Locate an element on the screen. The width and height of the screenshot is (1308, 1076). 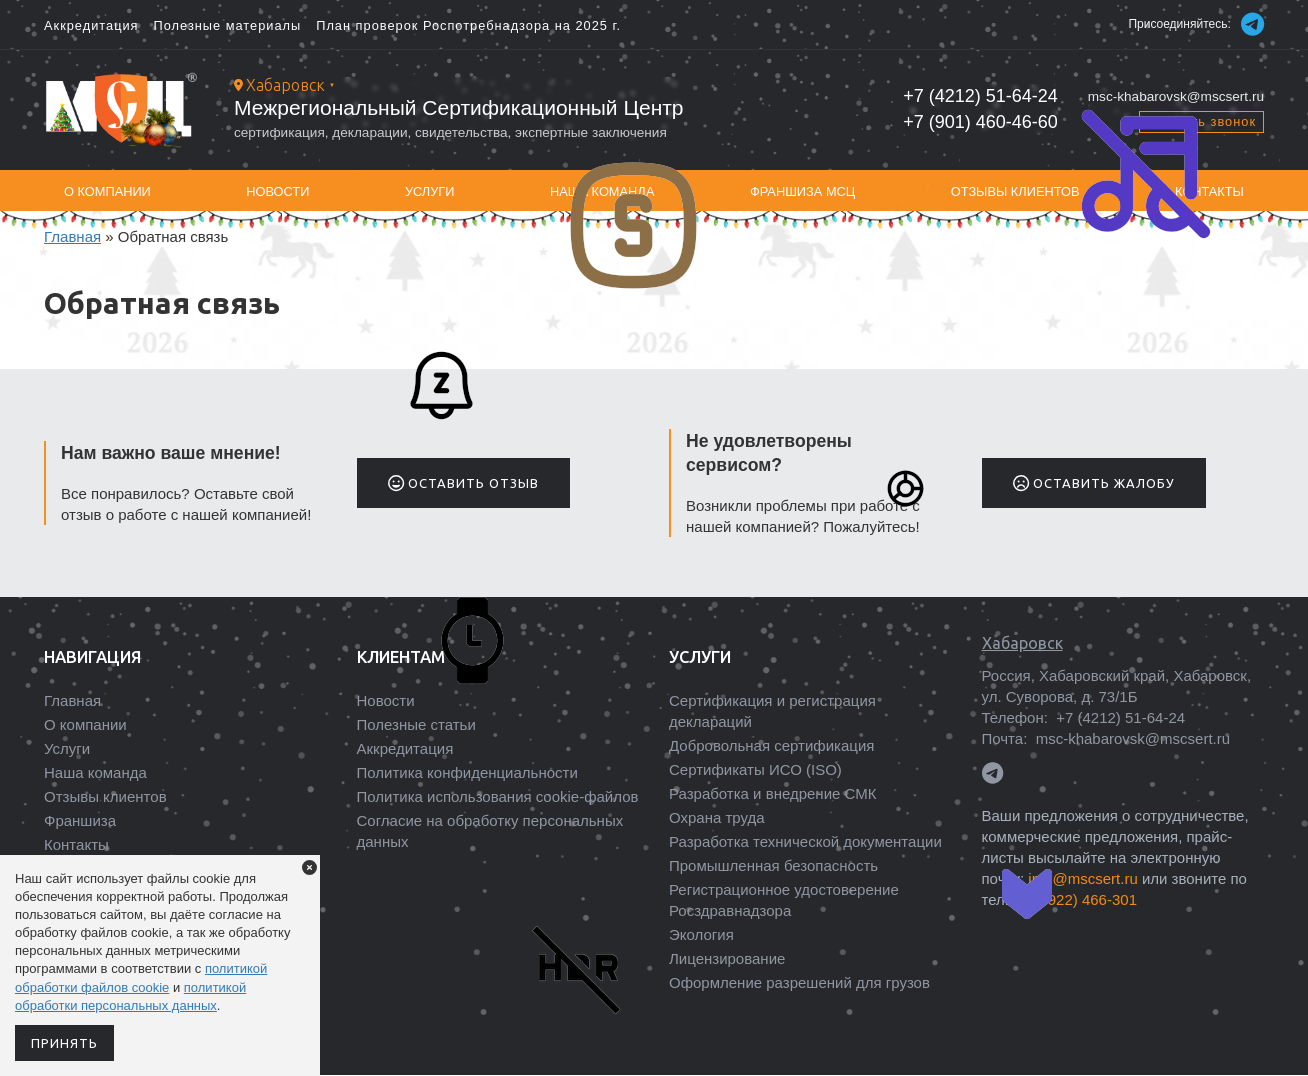
expand content or show more options is located at coordinates (1027, 894).